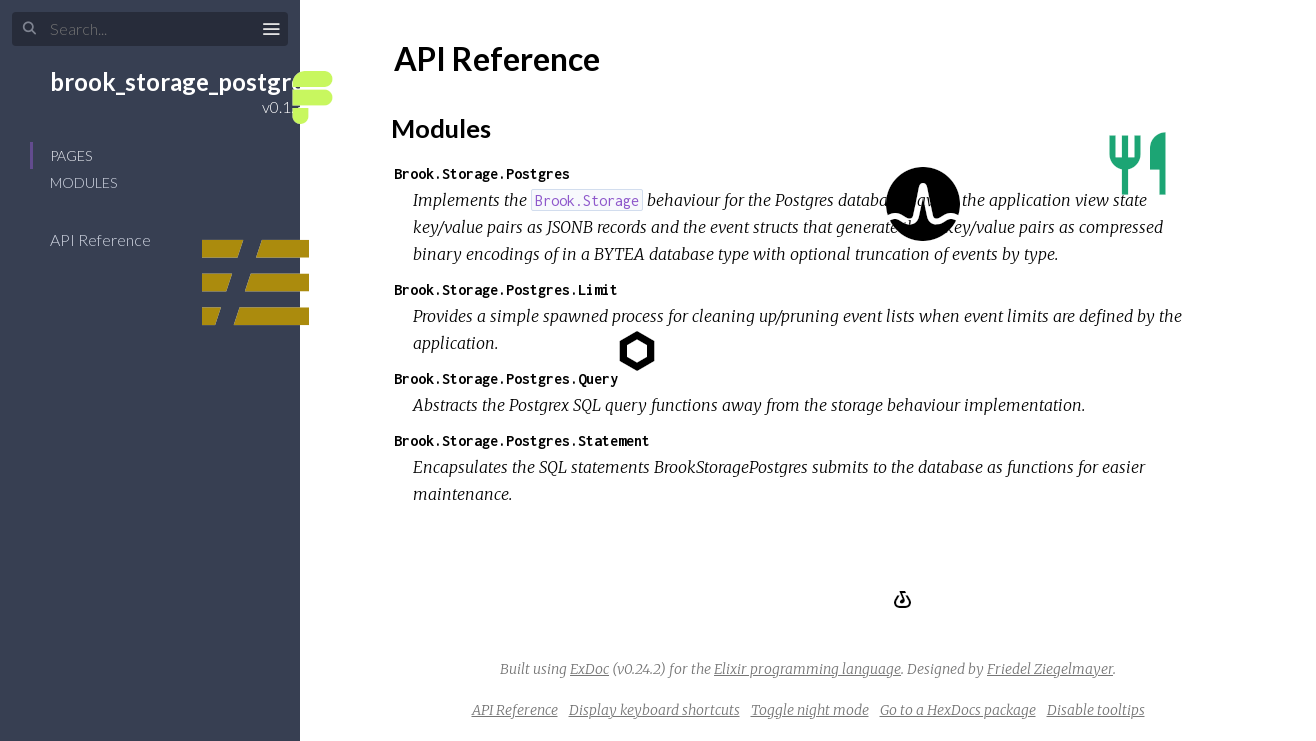 The width and height of the screenshot is (1316, 741). Describe the element at coordinates (312, 97) in the screenshot. I see `formbricks logo` at that location.